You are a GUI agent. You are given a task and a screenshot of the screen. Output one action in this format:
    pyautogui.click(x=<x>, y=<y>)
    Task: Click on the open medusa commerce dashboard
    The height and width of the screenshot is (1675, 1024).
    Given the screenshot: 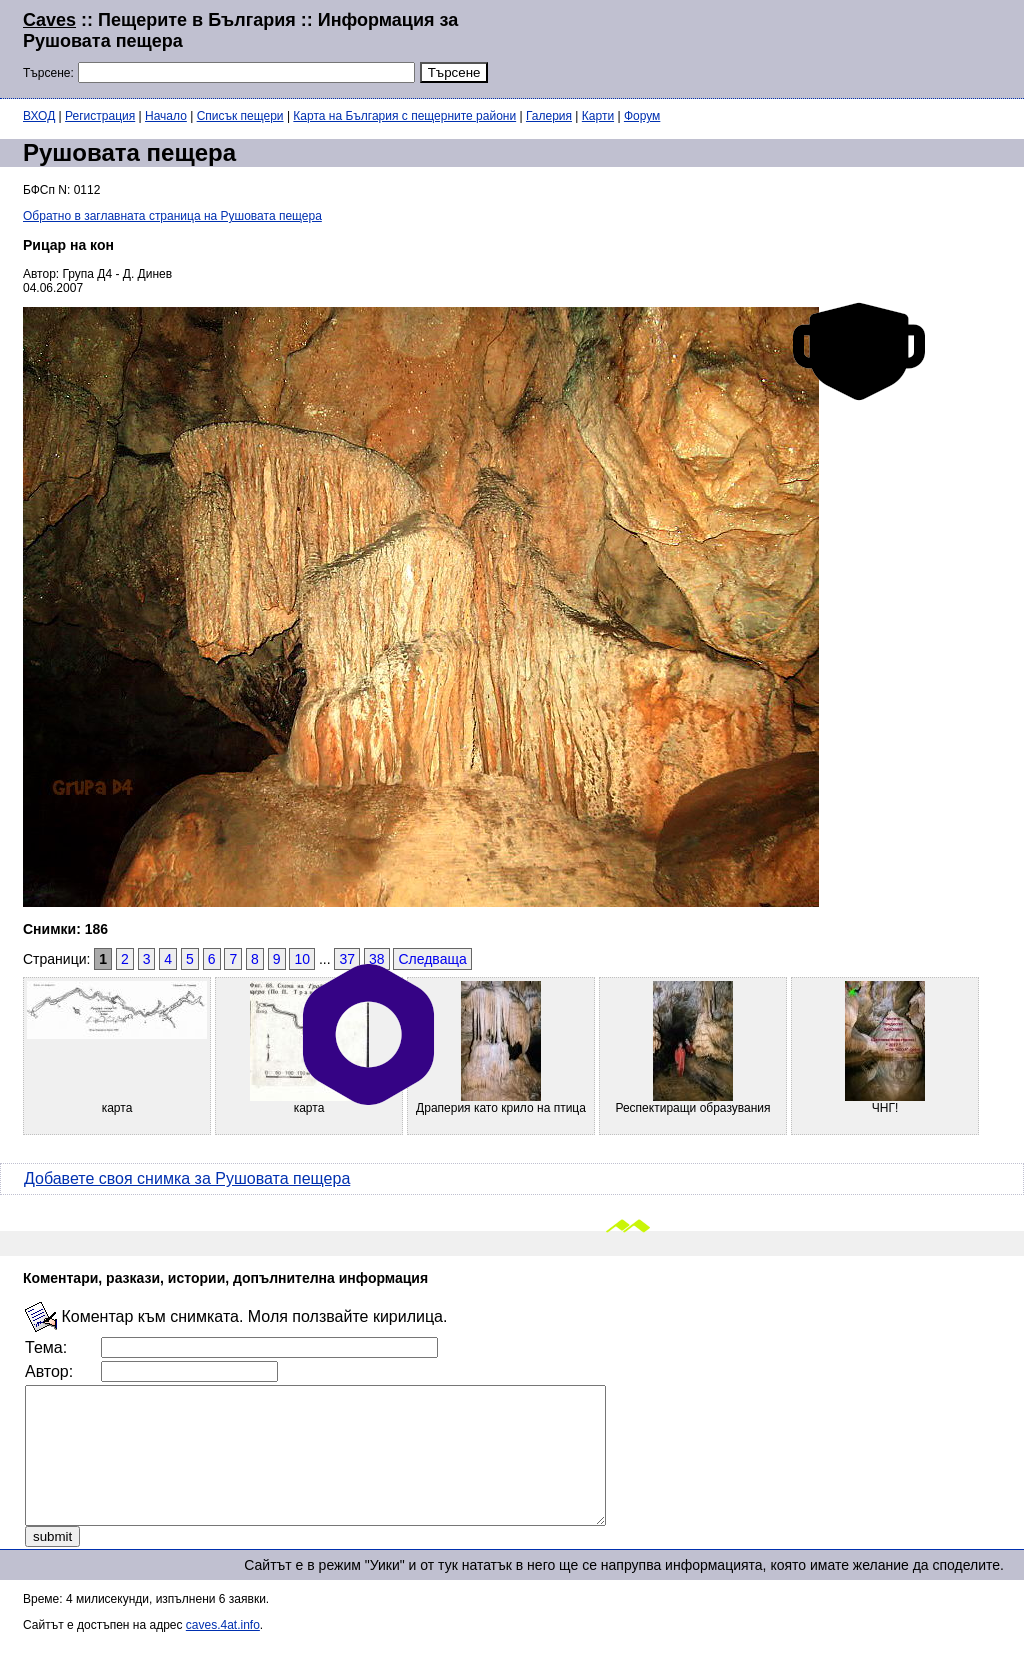 What is the action you would take?
    pyautogui.click(x=368, y=1034)
    